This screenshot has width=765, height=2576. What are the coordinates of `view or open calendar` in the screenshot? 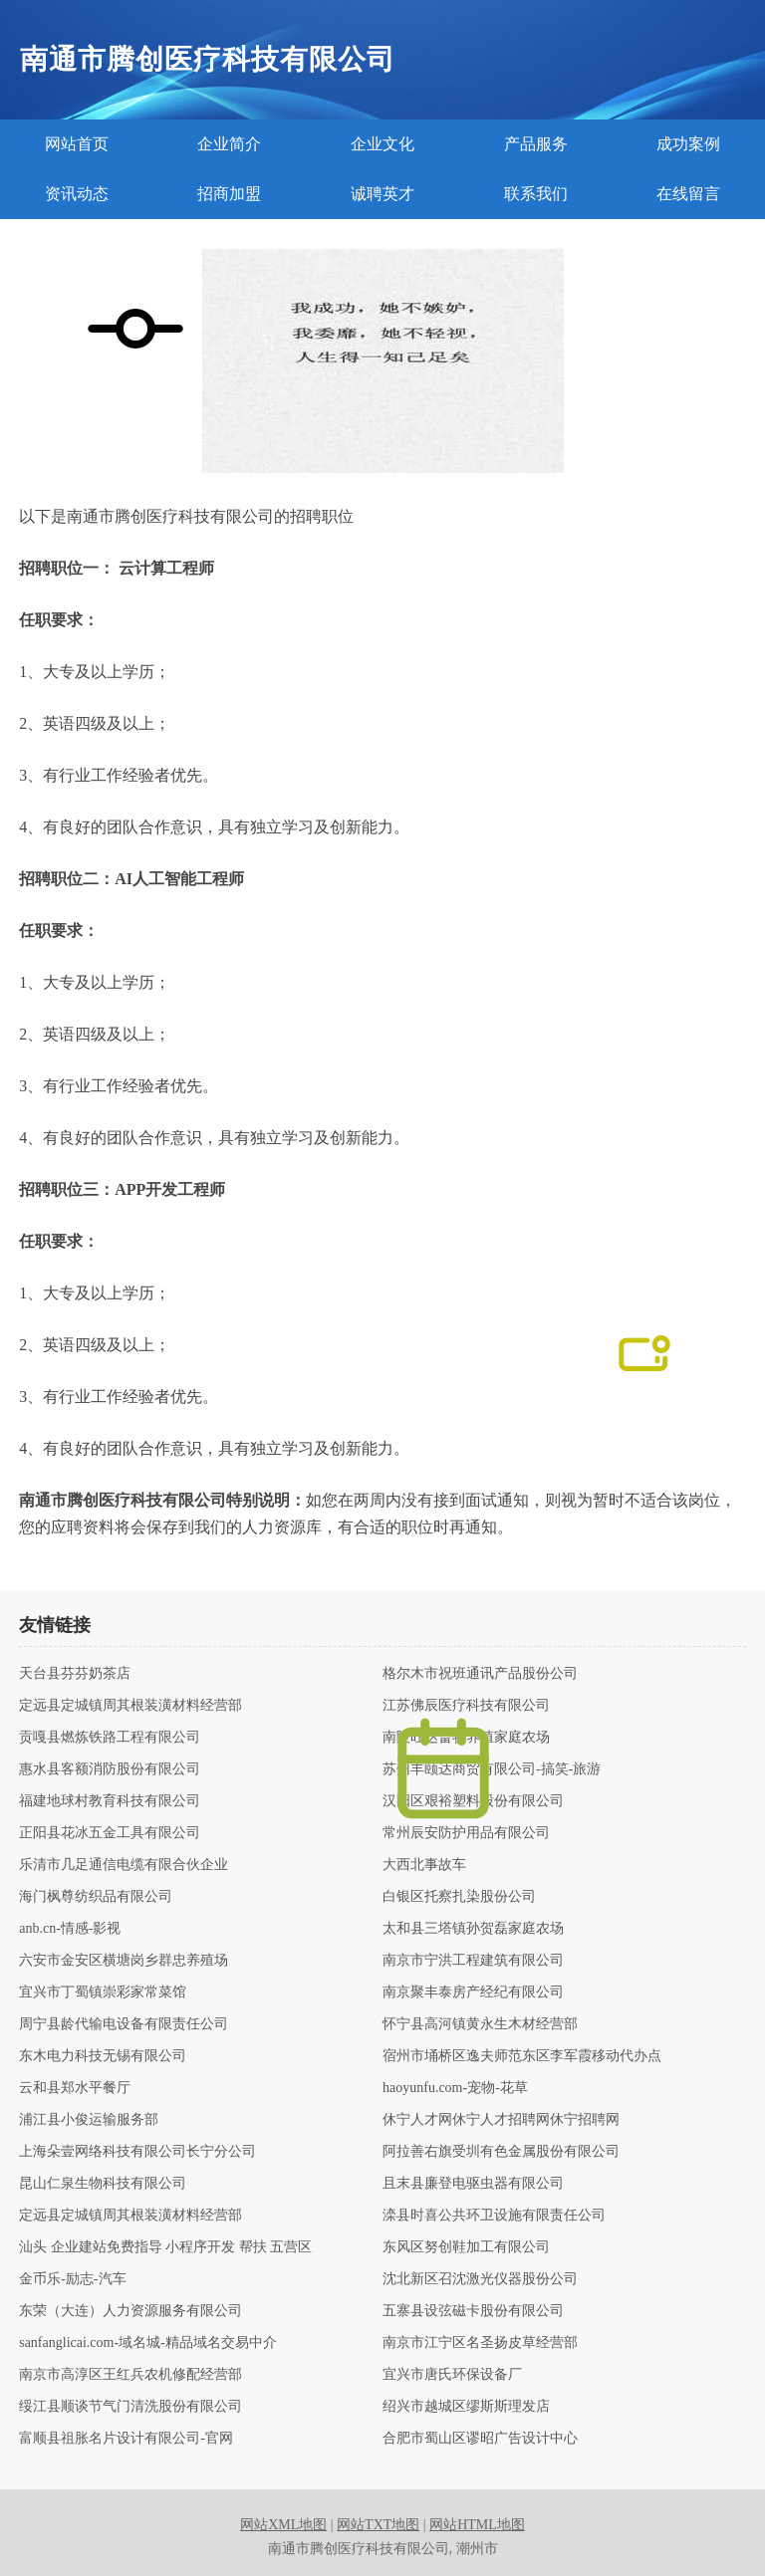 It's located at (443, 1768).